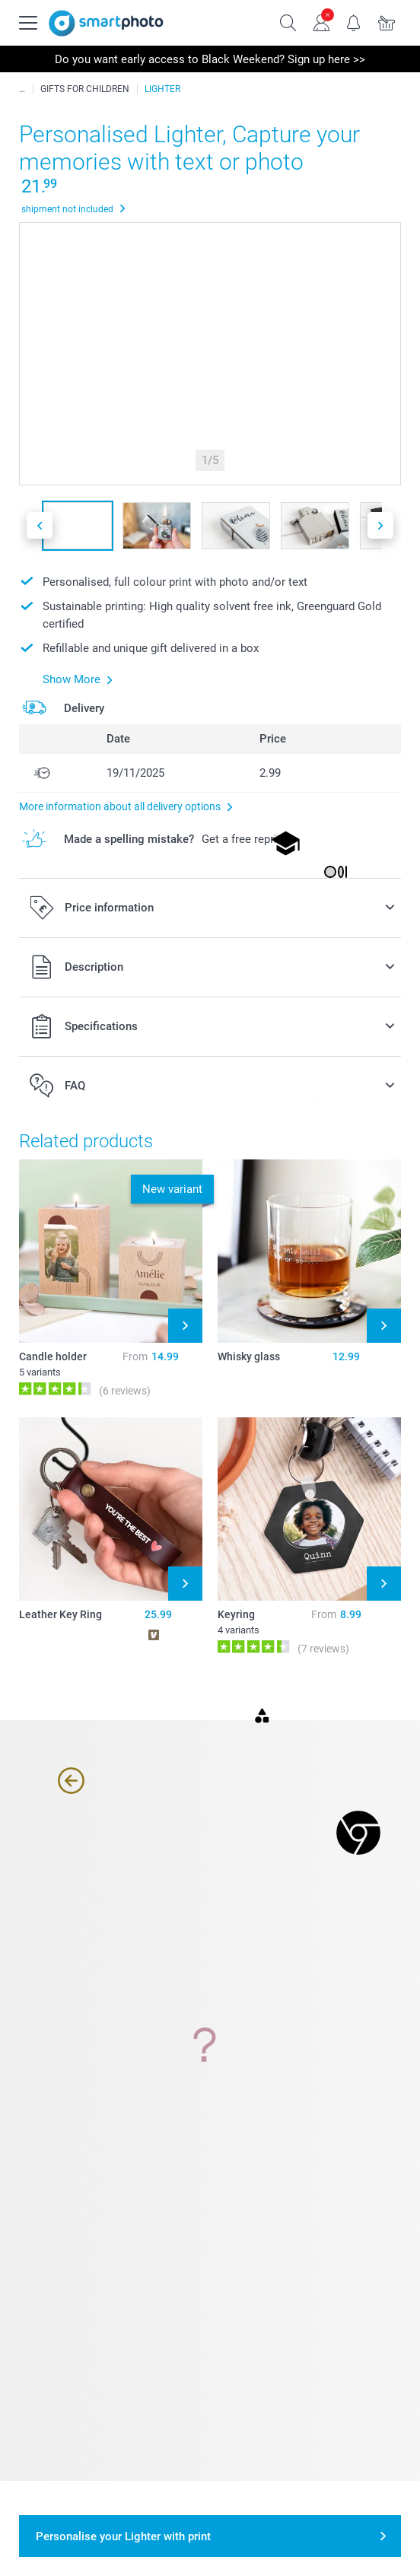 The width and height of the screenshot is (420, 2576). I want to click on access help or support resources, so click(205, 2046).